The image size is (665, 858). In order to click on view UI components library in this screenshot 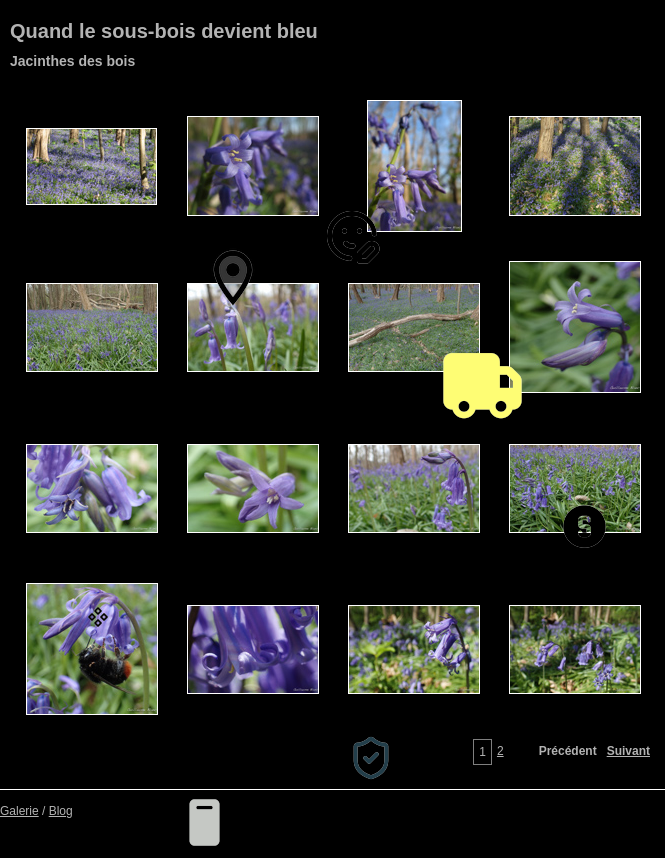, I will do `click(98, 617)`.